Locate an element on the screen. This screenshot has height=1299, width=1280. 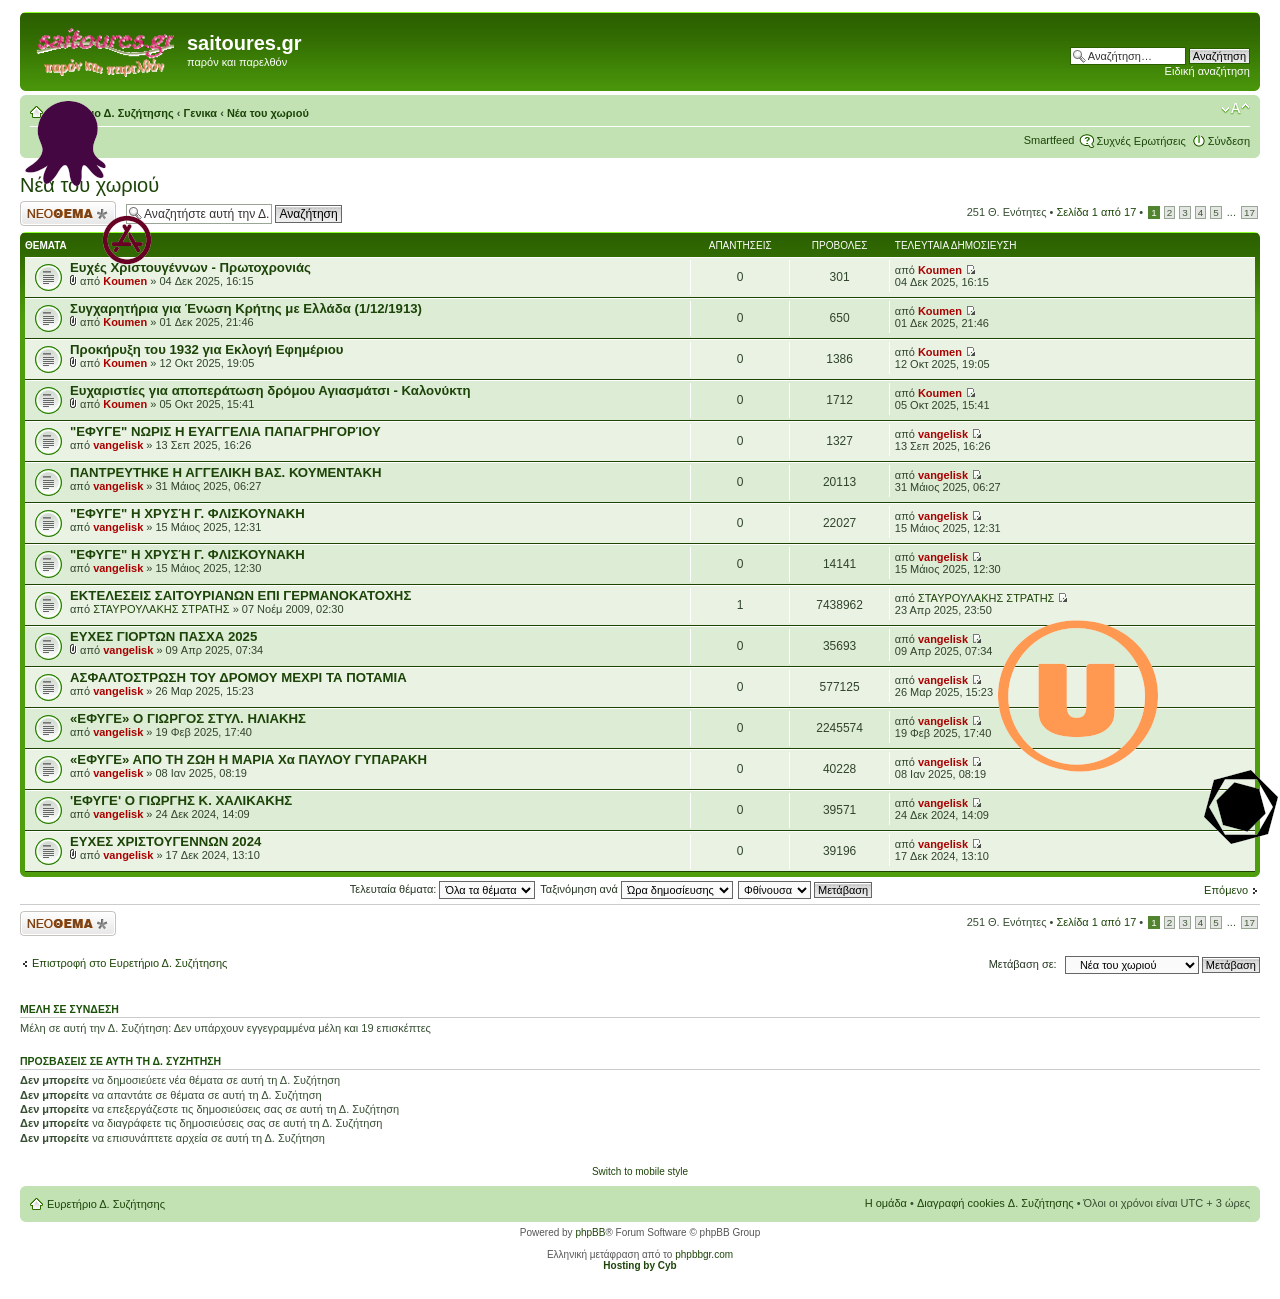
open the App Store is located at coordinates (127, 240).